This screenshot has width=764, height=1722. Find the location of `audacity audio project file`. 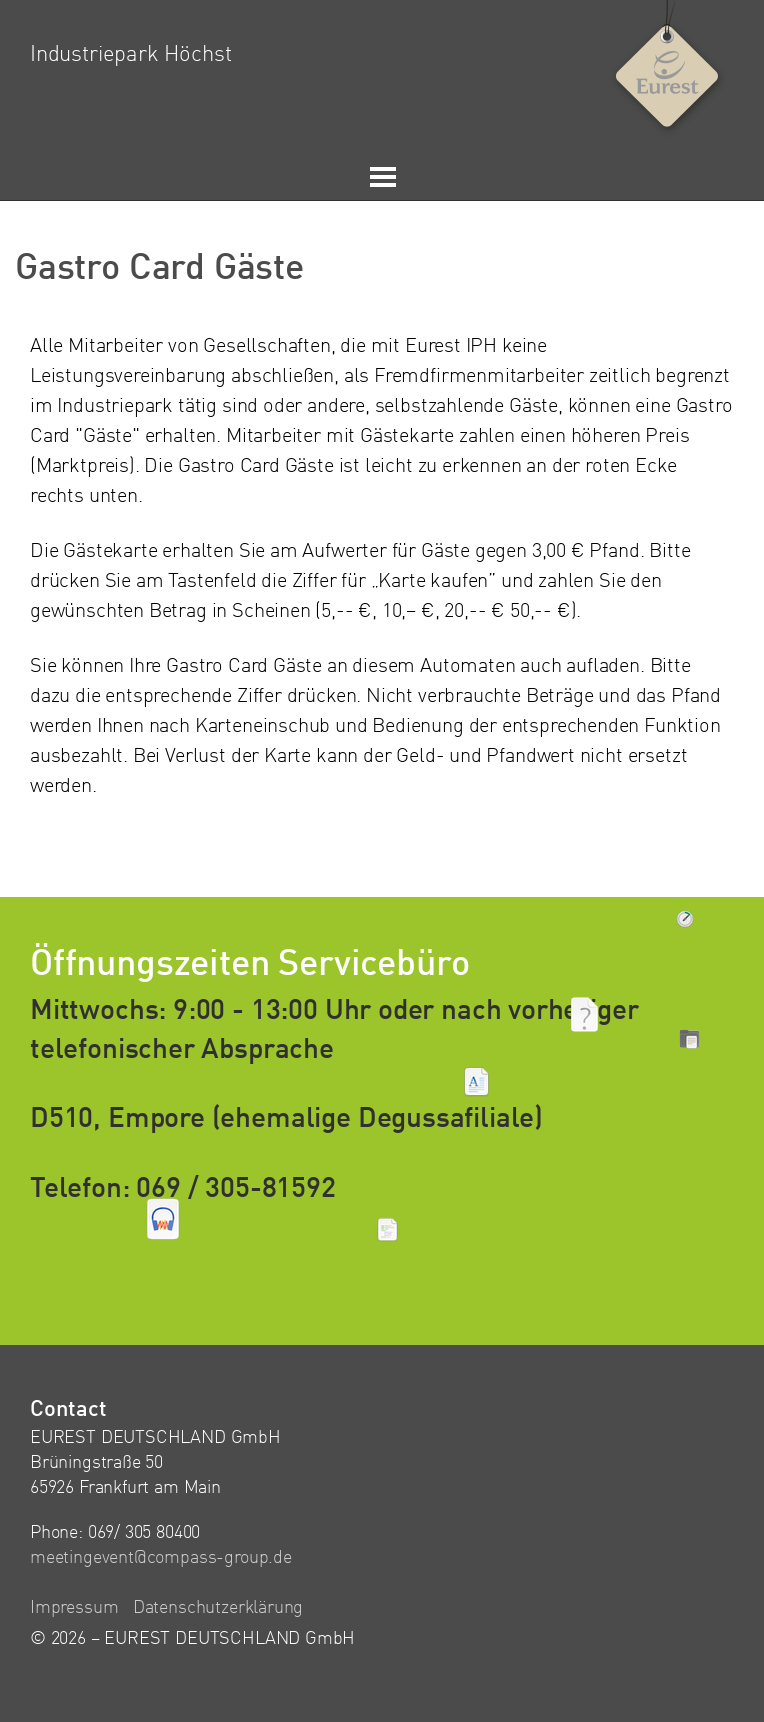

audacity audio project file is located at coordinates (163, 1219).